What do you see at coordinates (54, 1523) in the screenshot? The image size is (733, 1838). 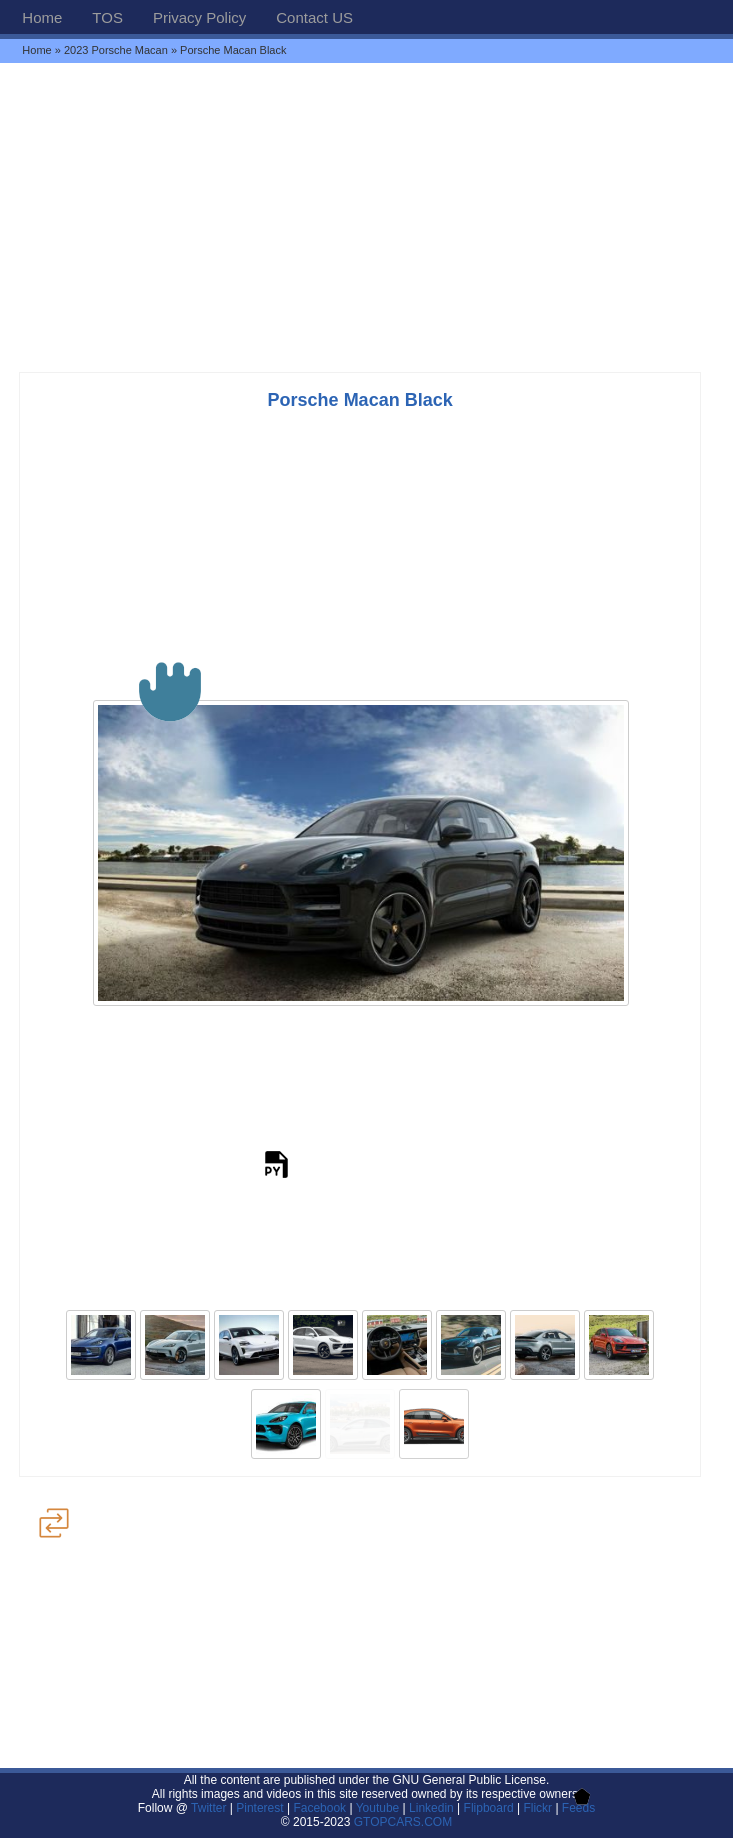 I see `swap or exchange items` at bounding box center [54, 1523].